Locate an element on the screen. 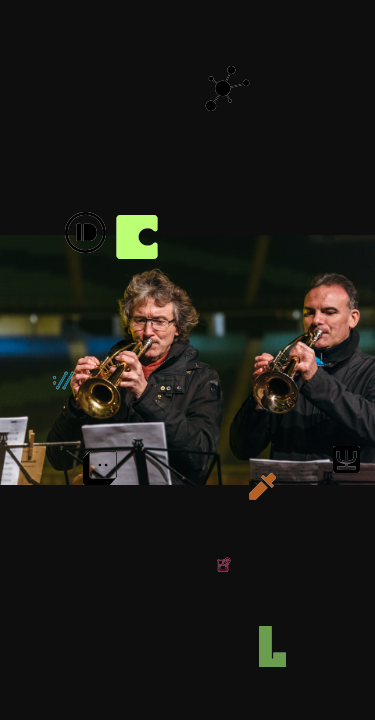  indicates wifi availability on subway or transit is located at coordinates (223, 565).